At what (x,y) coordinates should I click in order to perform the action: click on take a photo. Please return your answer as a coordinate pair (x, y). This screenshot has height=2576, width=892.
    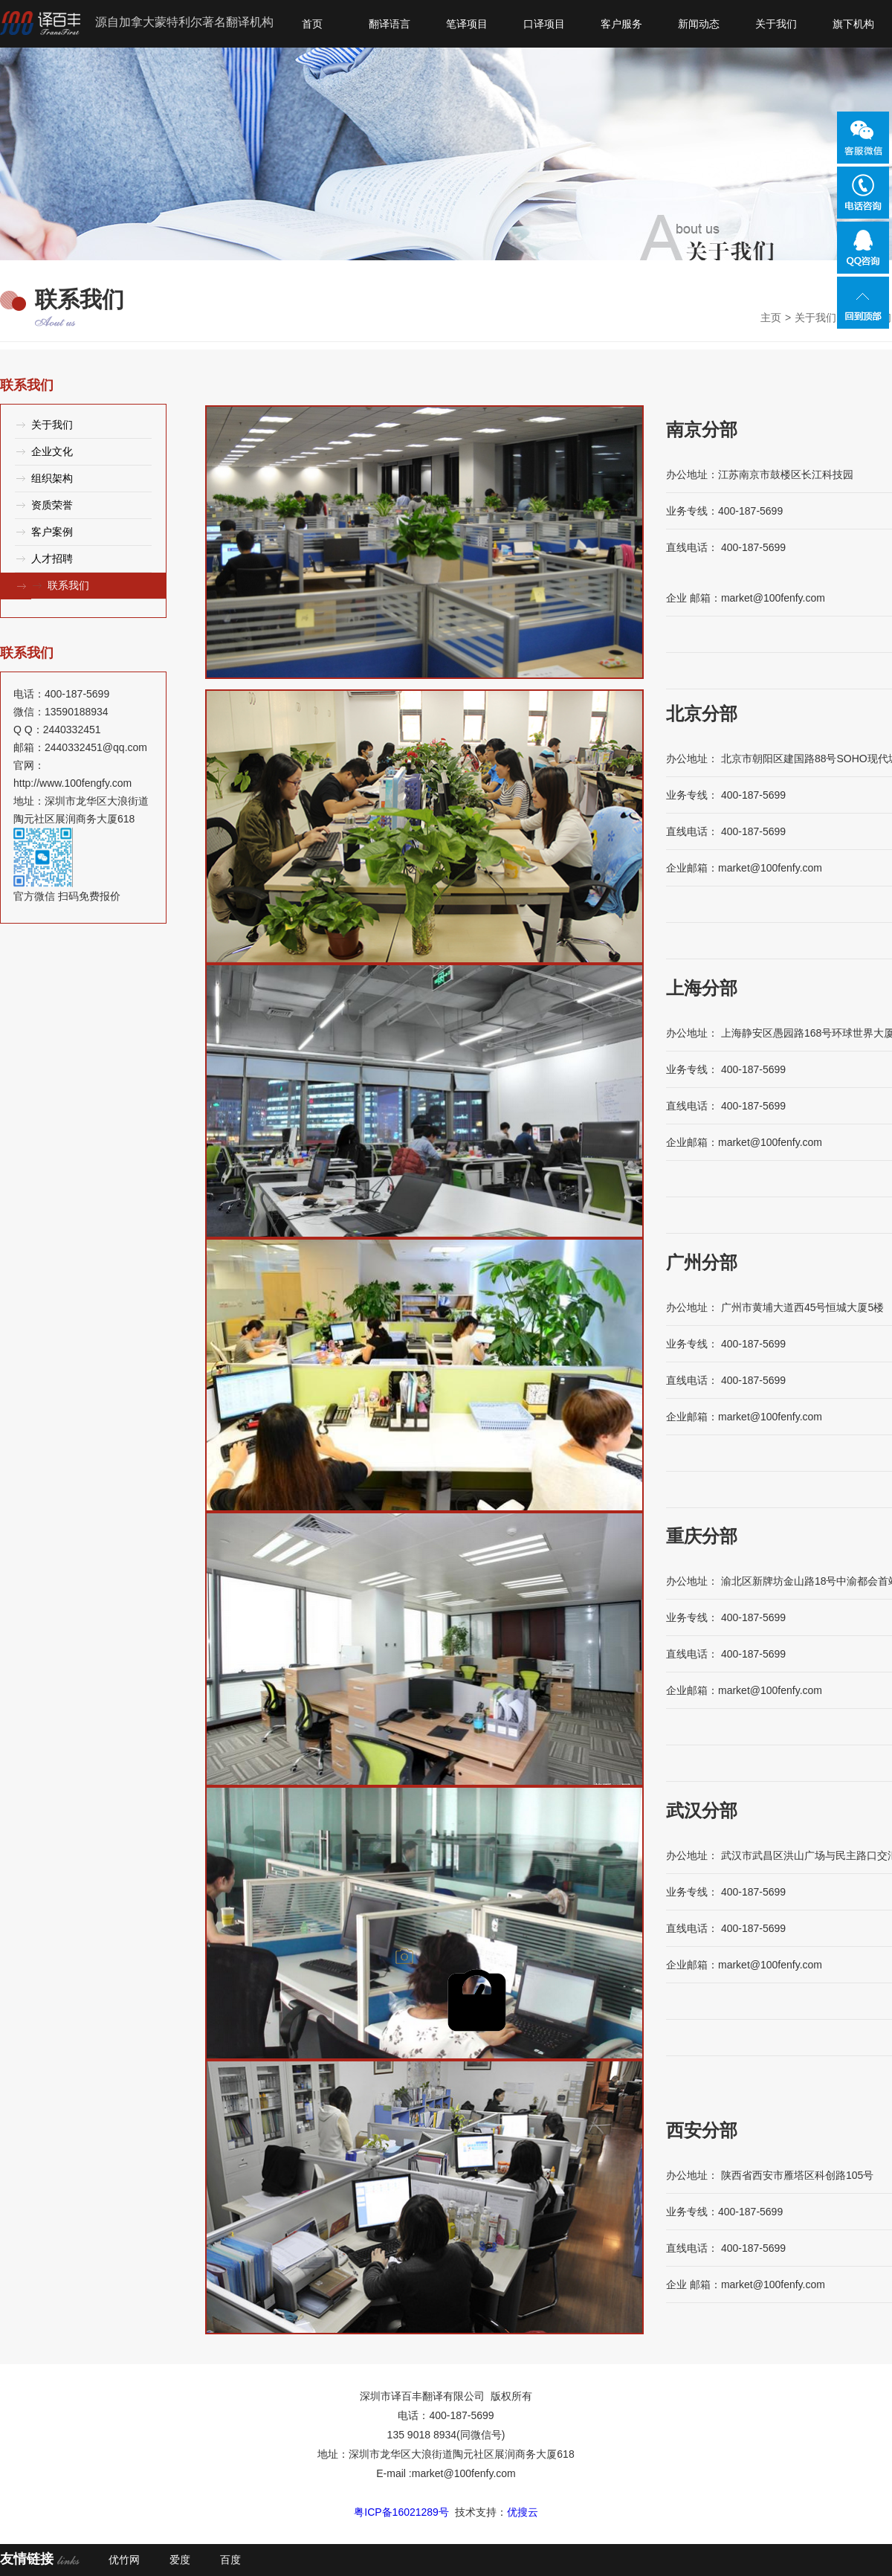
    Looking at the image, I should click on (404, 1957).